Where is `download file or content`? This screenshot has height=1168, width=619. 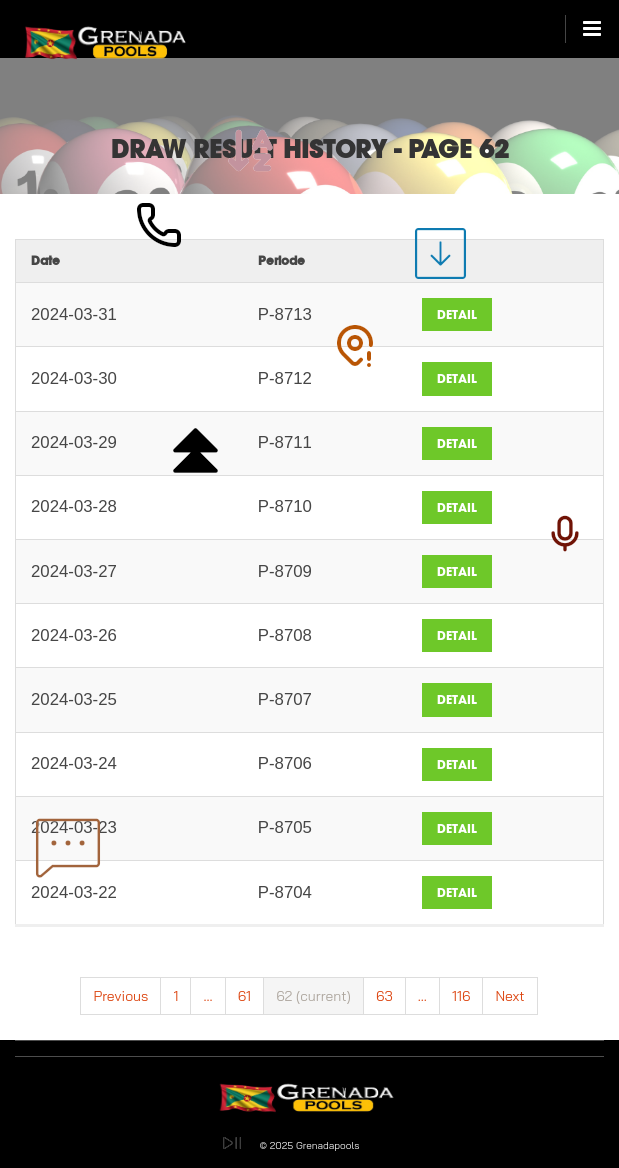 download file or content is located at coordinates (440, 253).